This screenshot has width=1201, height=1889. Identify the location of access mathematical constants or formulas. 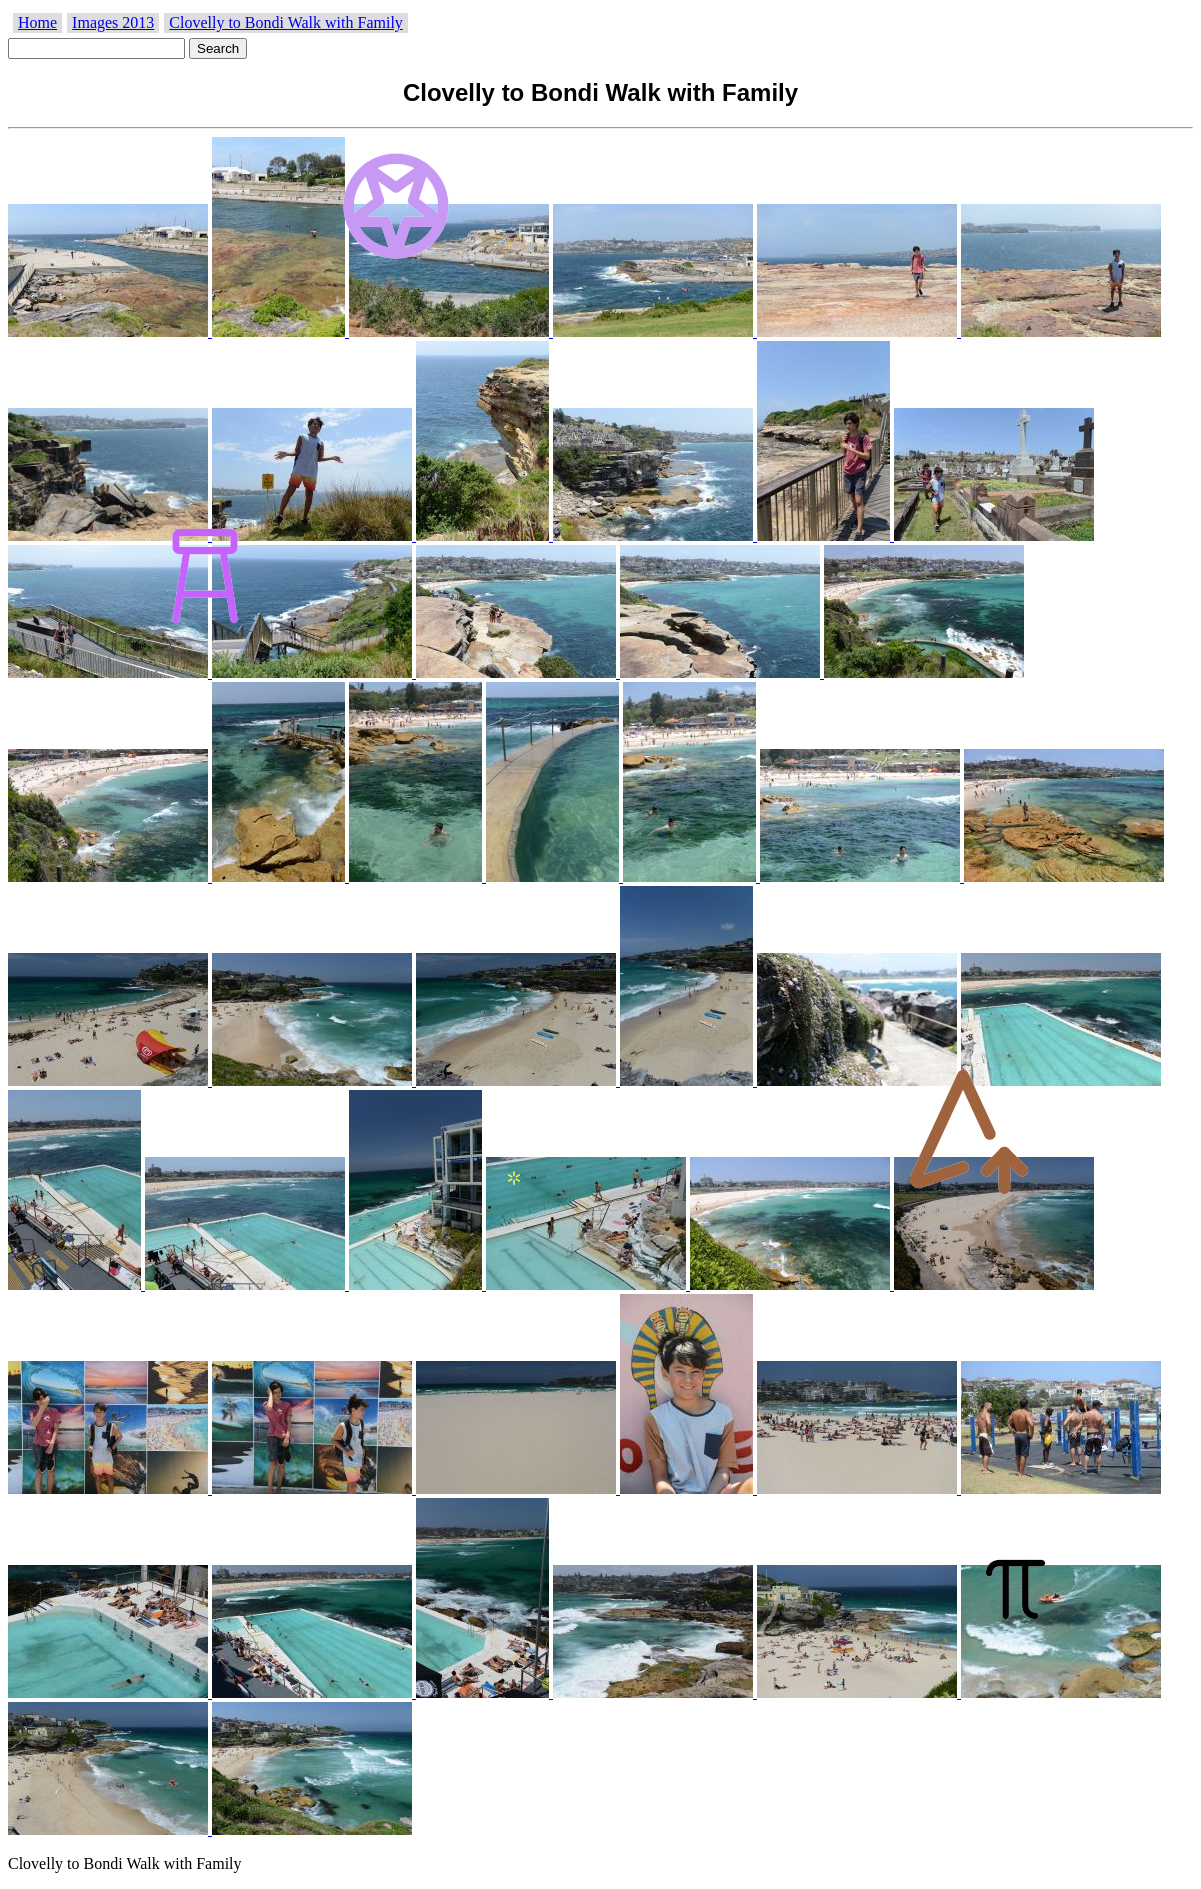
(1015, 1589).